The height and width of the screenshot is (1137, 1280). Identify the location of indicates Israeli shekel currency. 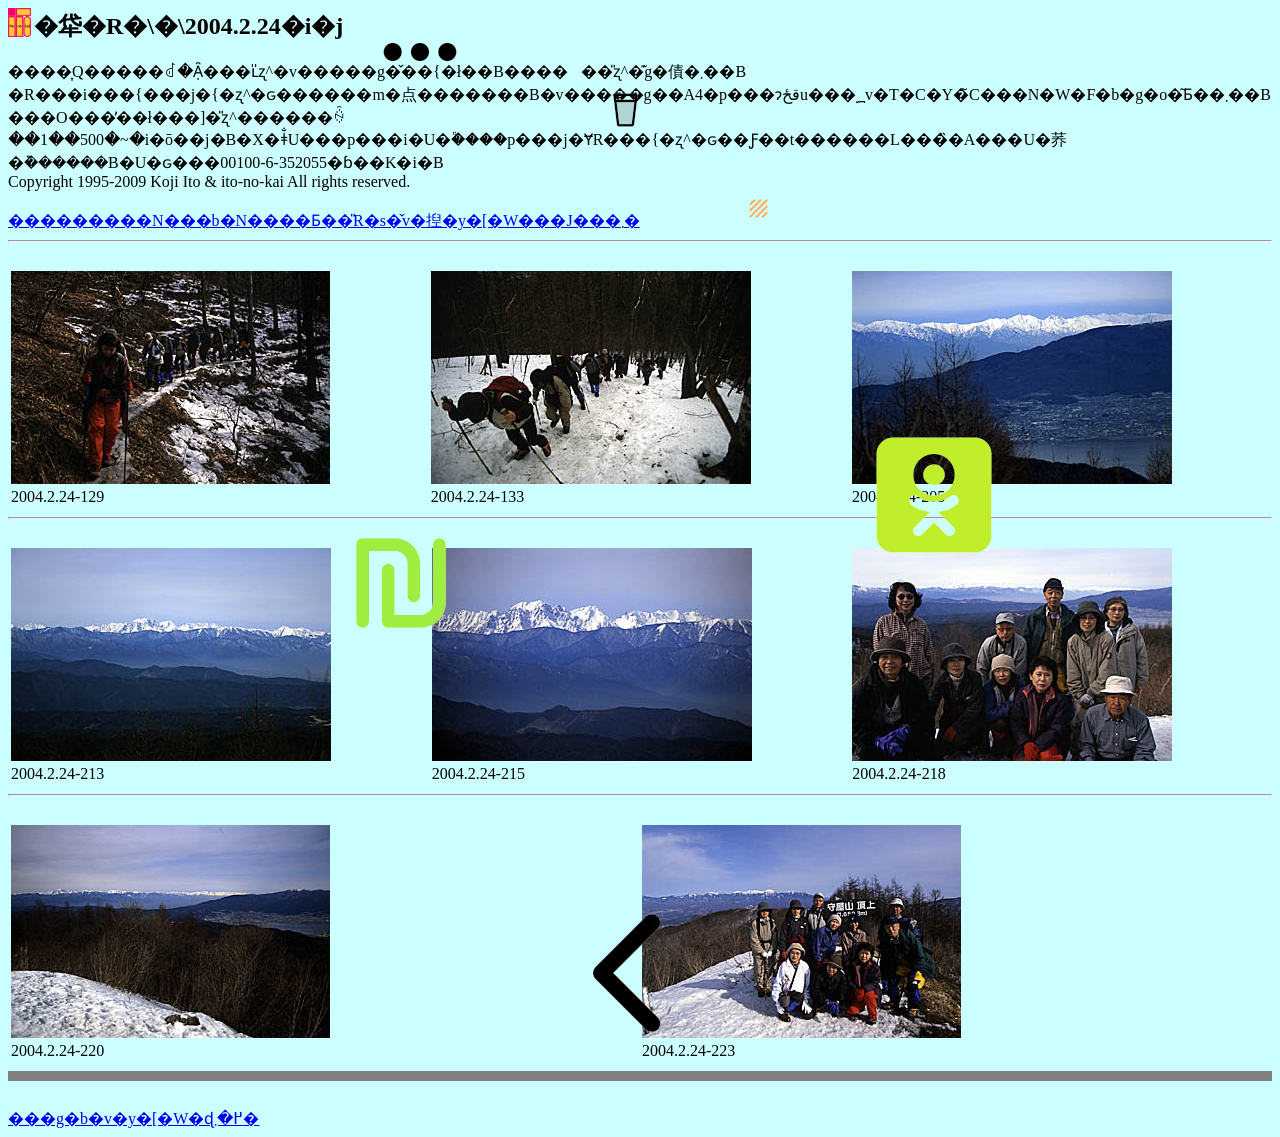
(401, 583).